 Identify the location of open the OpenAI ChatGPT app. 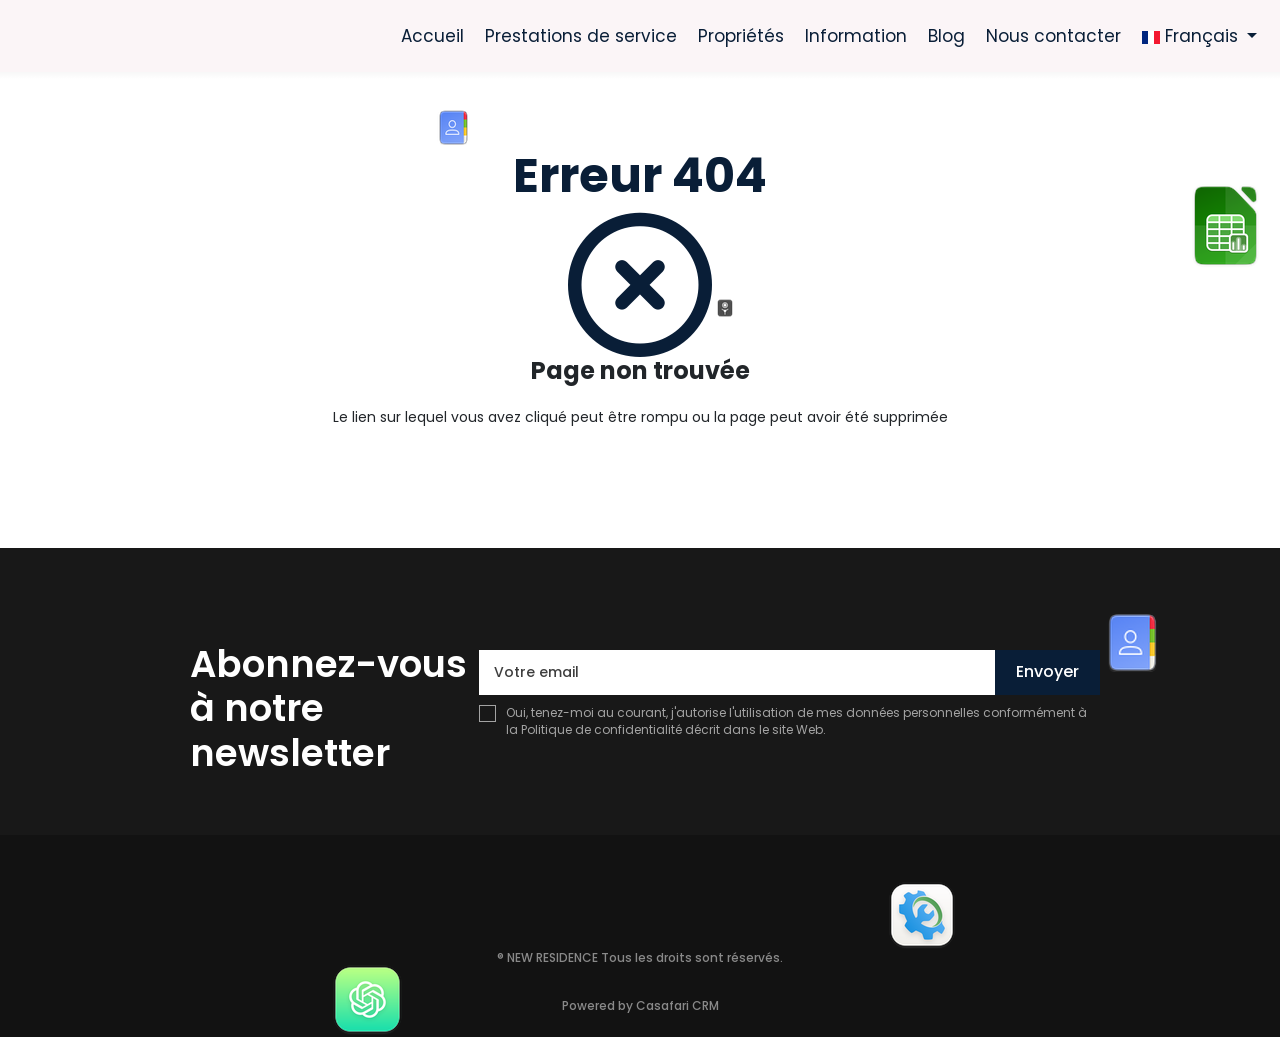
(367, 999).